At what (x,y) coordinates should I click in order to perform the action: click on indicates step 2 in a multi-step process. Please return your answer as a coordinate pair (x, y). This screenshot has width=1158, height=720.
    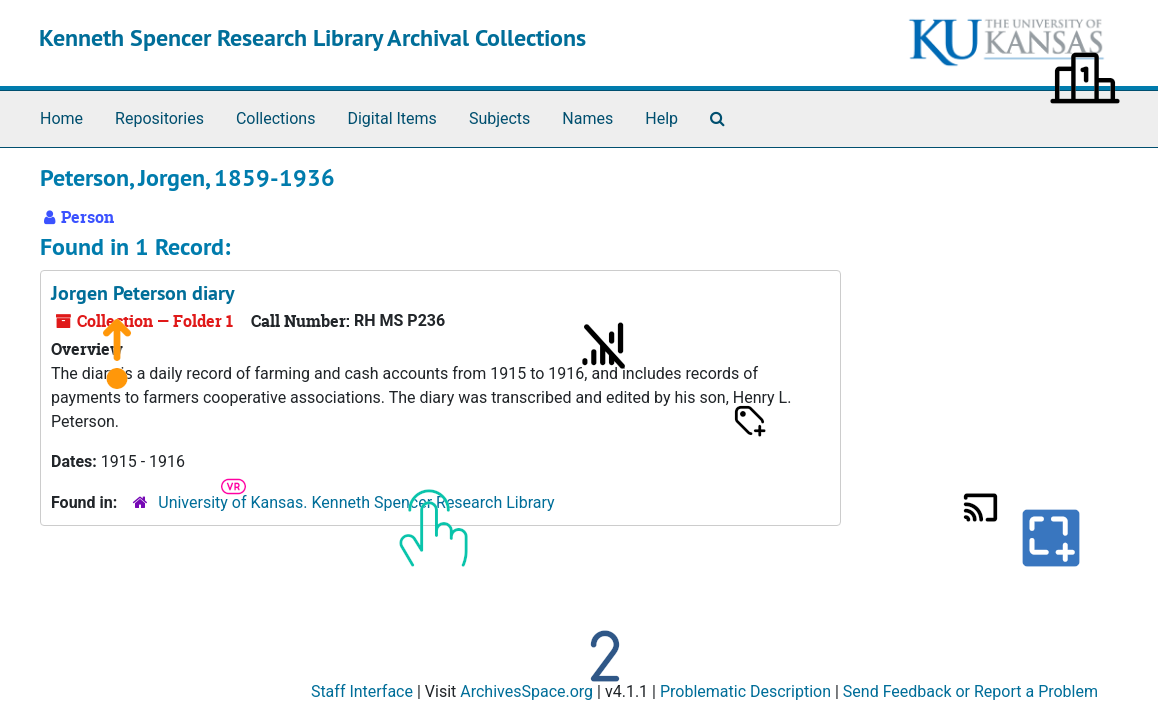
    Looking at the image, I should click on (605, 656).